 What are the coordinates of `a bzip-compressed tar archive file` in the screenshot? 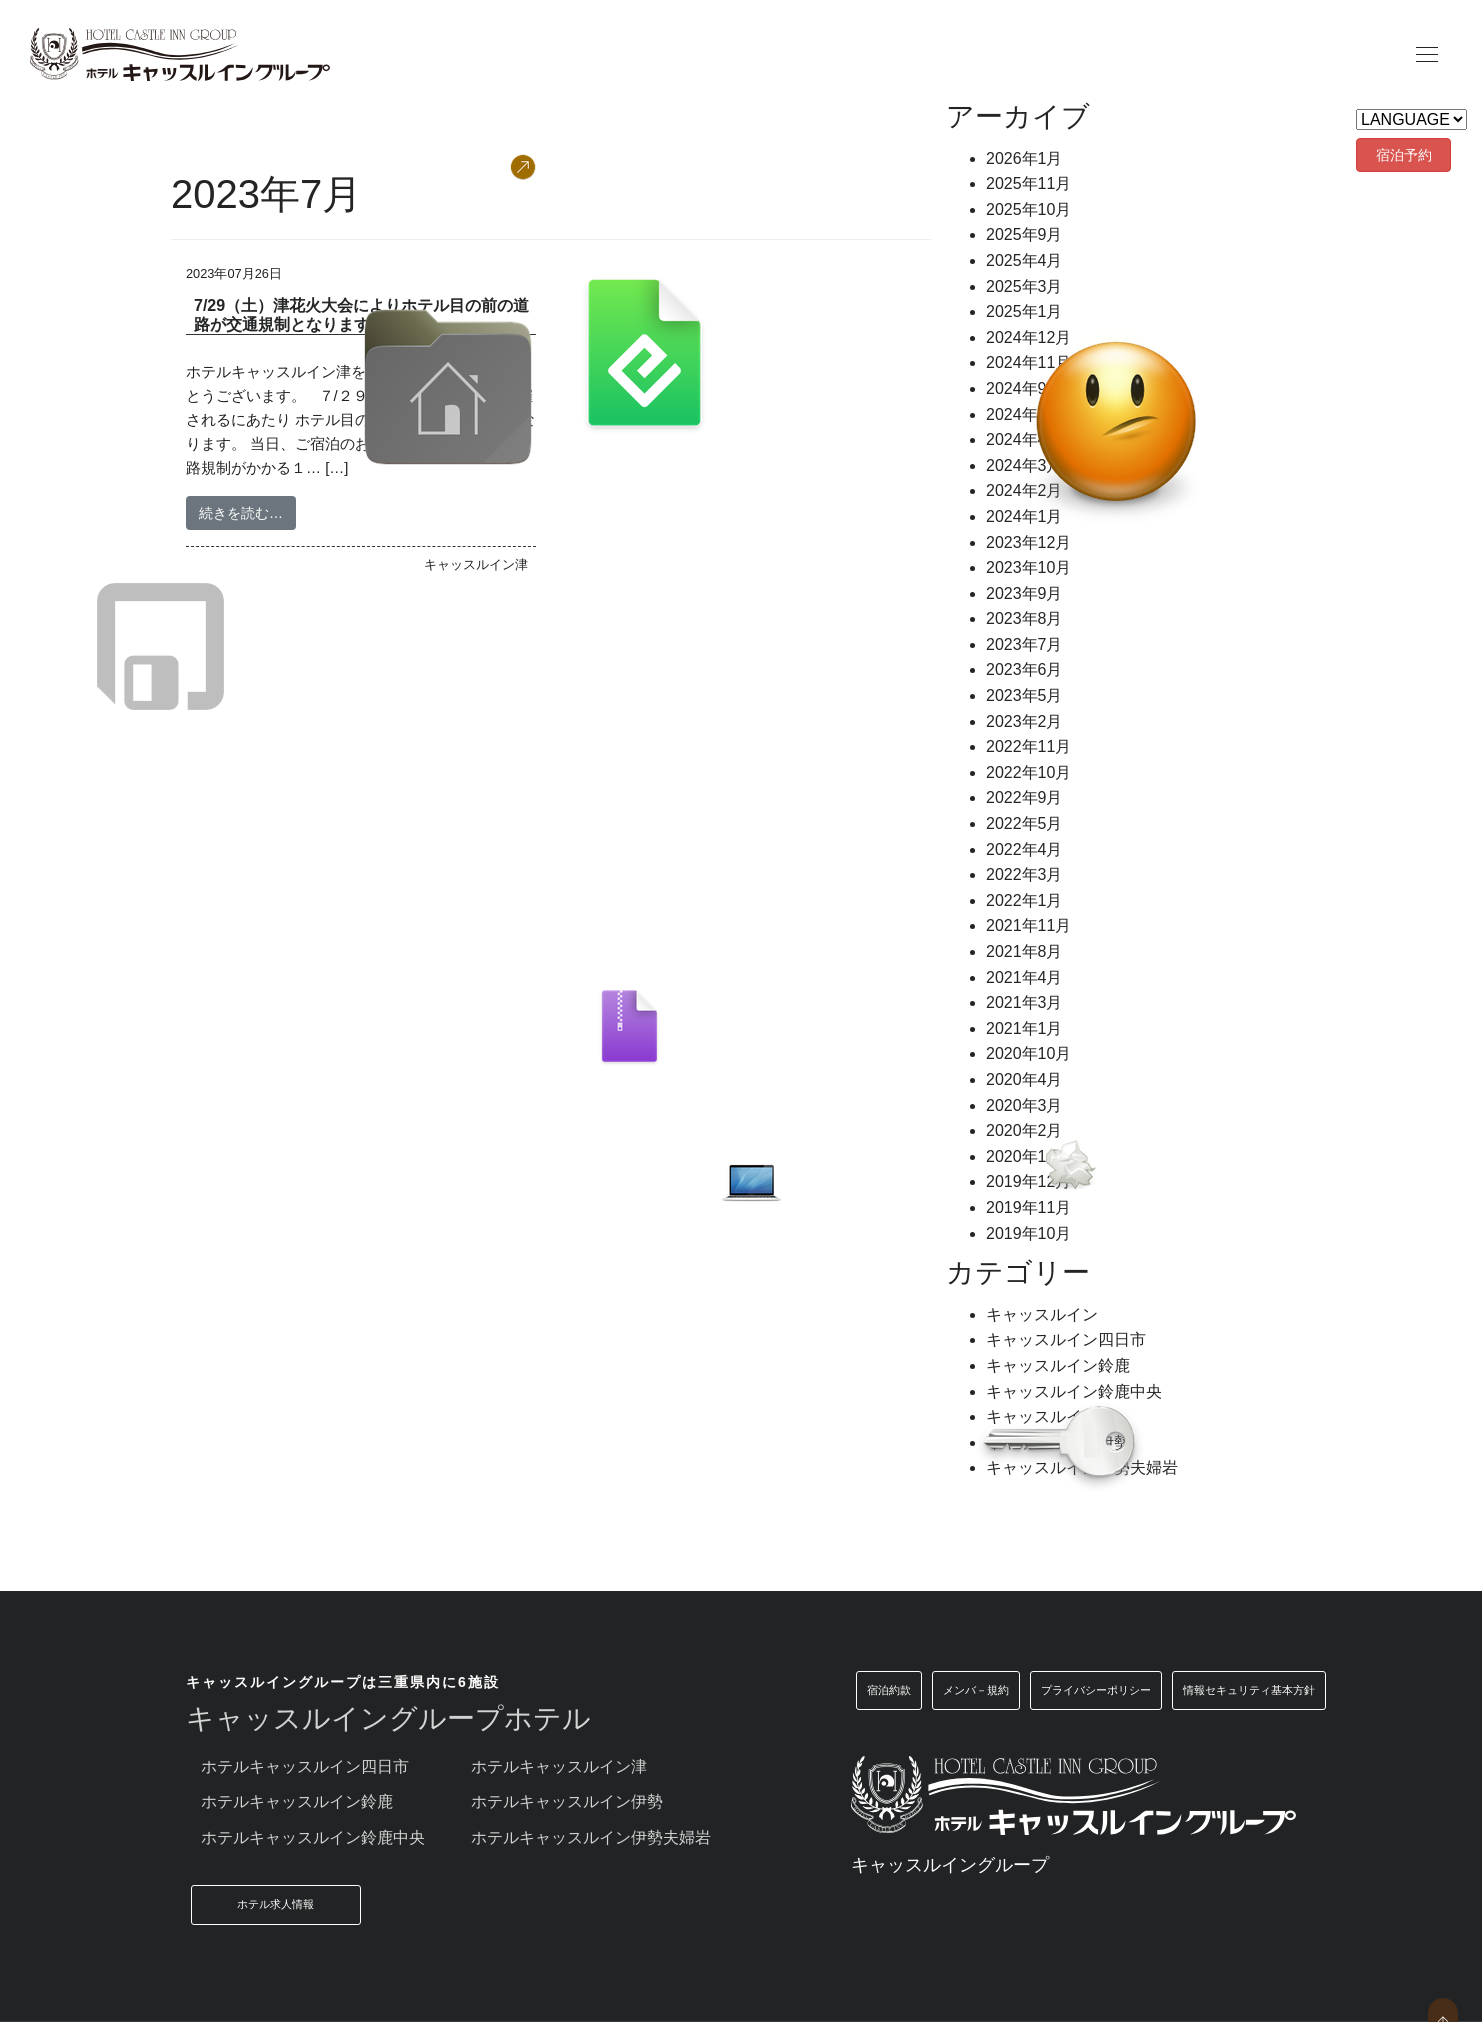 It's located at (629, 1027).